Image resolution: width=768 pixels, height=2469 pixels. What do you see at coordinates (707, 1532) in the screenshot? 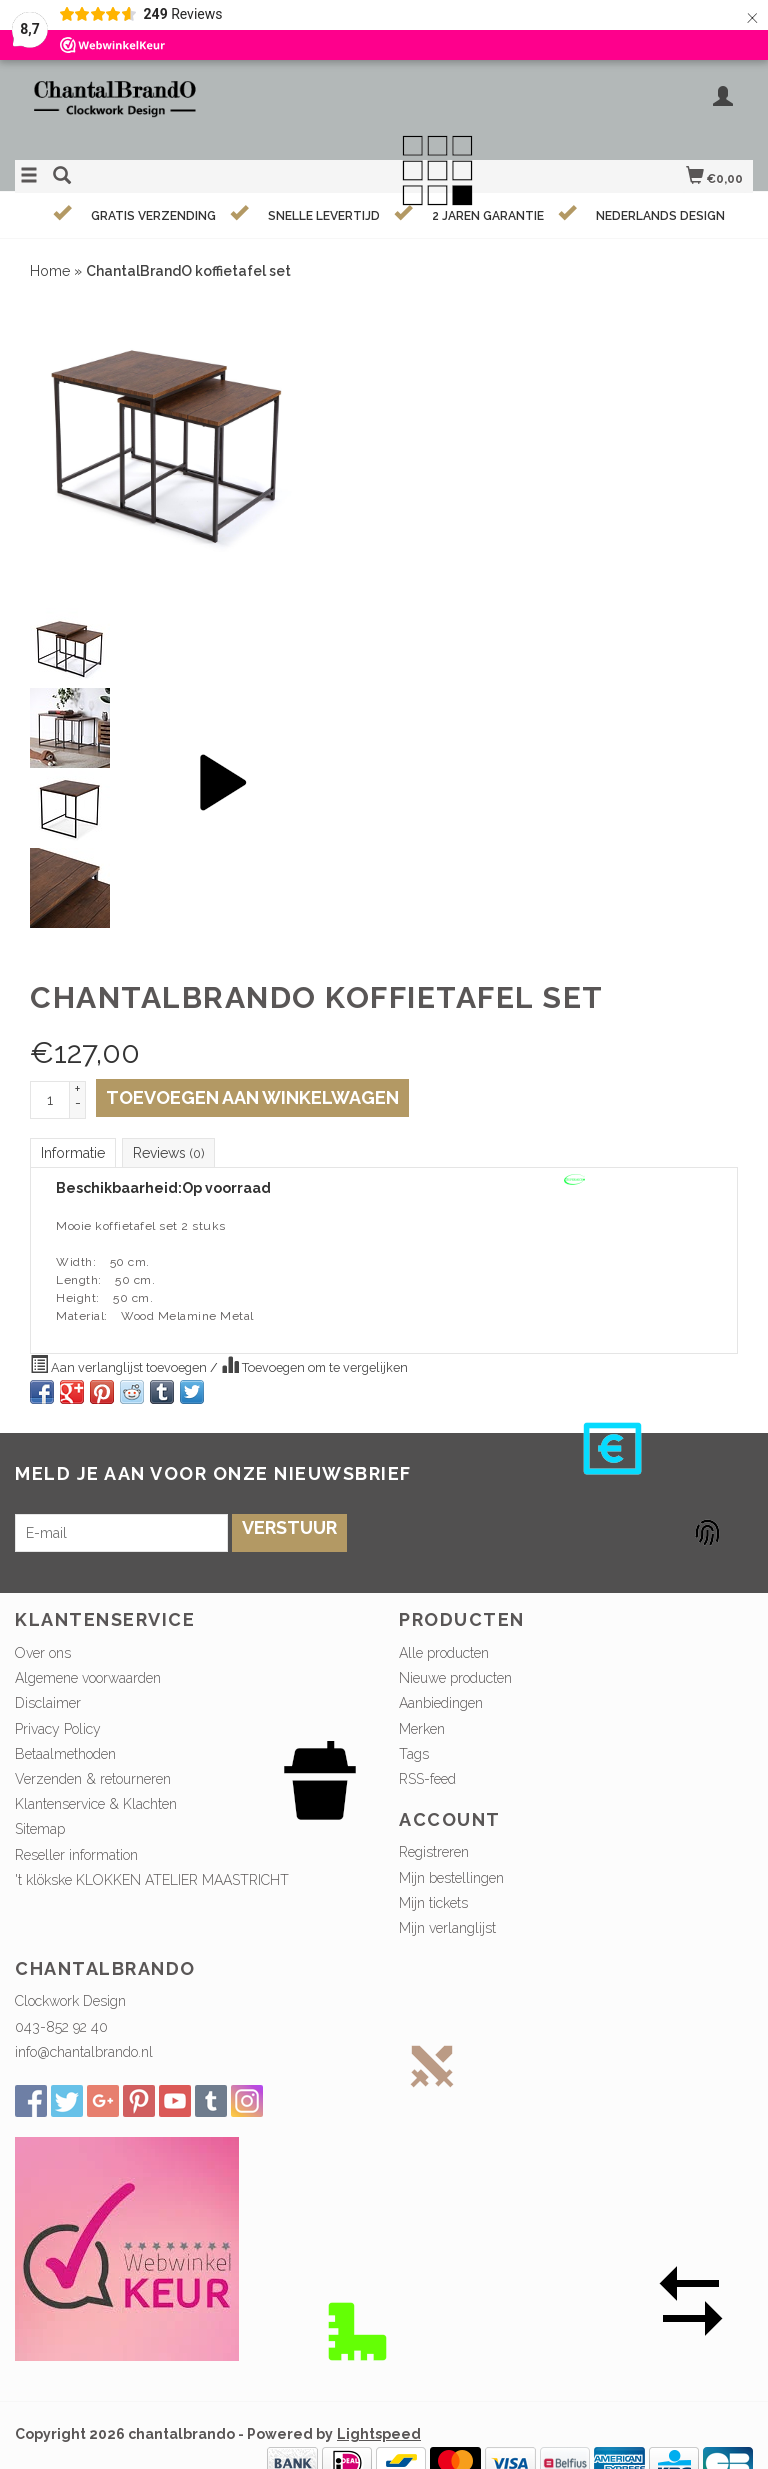
I see `authenticate using fingerprint recognition` at bounding box center [707, 1532].